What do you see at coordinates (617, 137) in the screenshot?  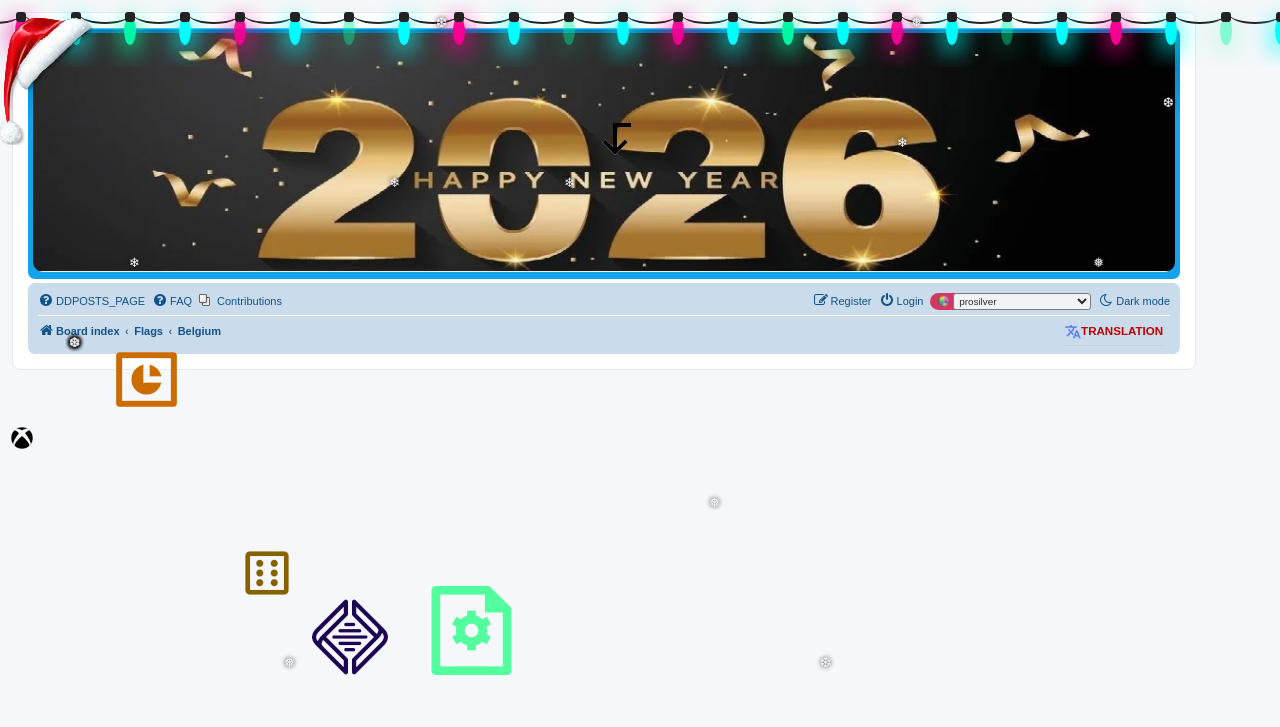 I see `navigate back and down in a menu hierarchy` at bounding box center [617, 137].